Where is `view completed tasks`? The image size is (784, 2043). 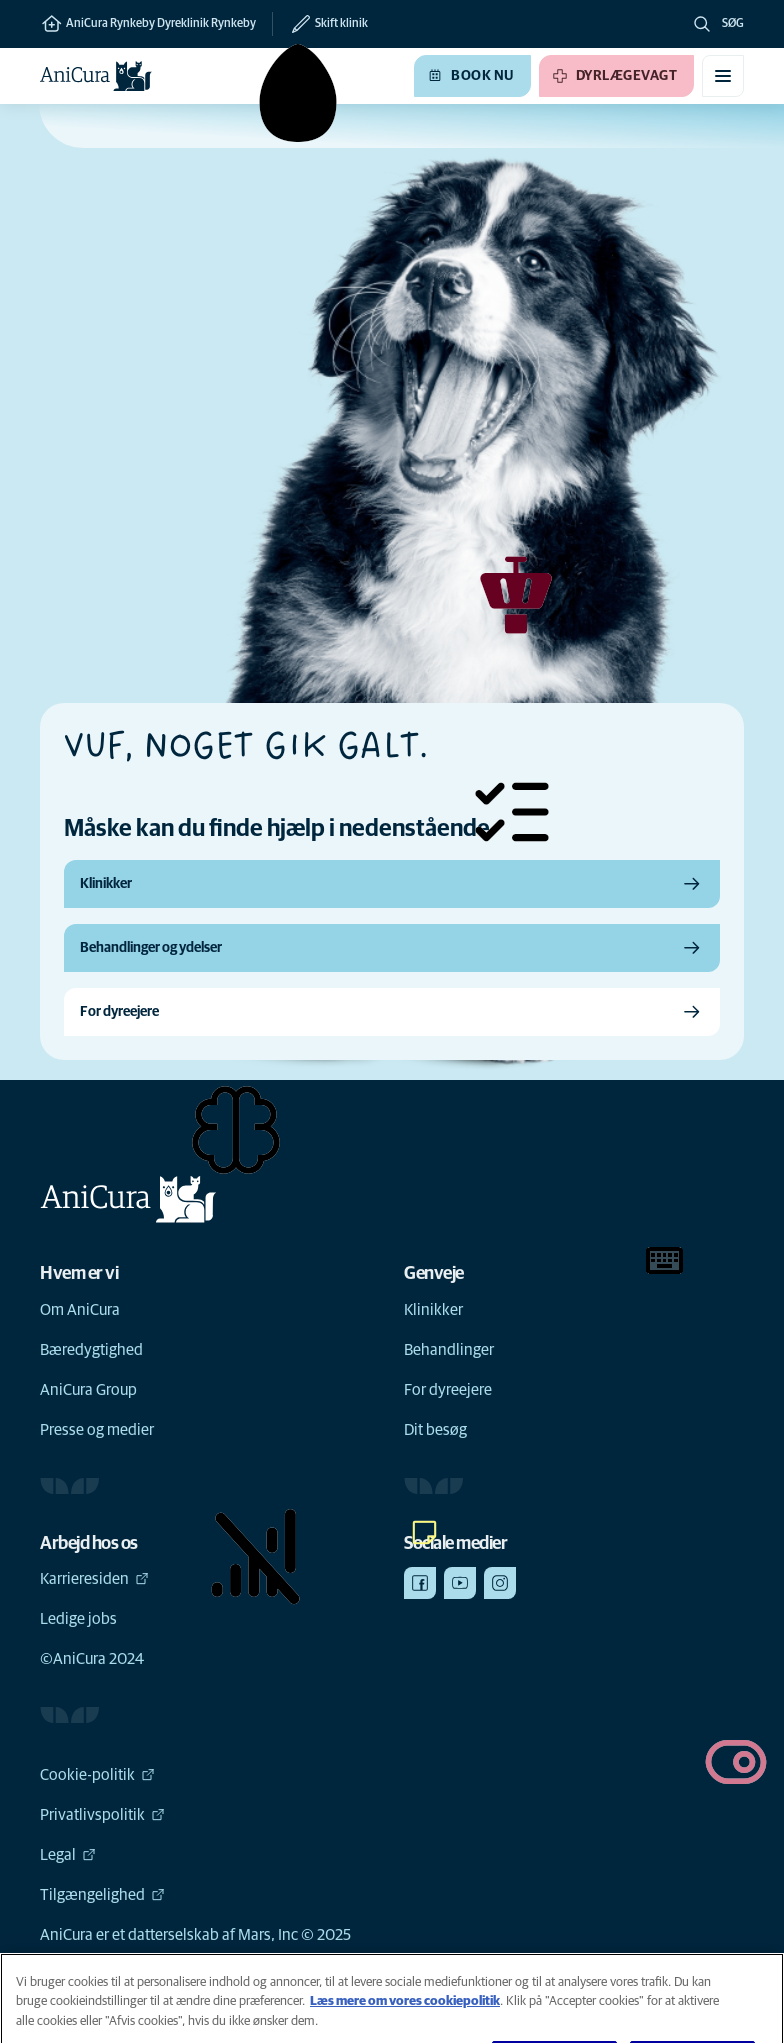
view completed tasks is located at coordinates (512, 812).